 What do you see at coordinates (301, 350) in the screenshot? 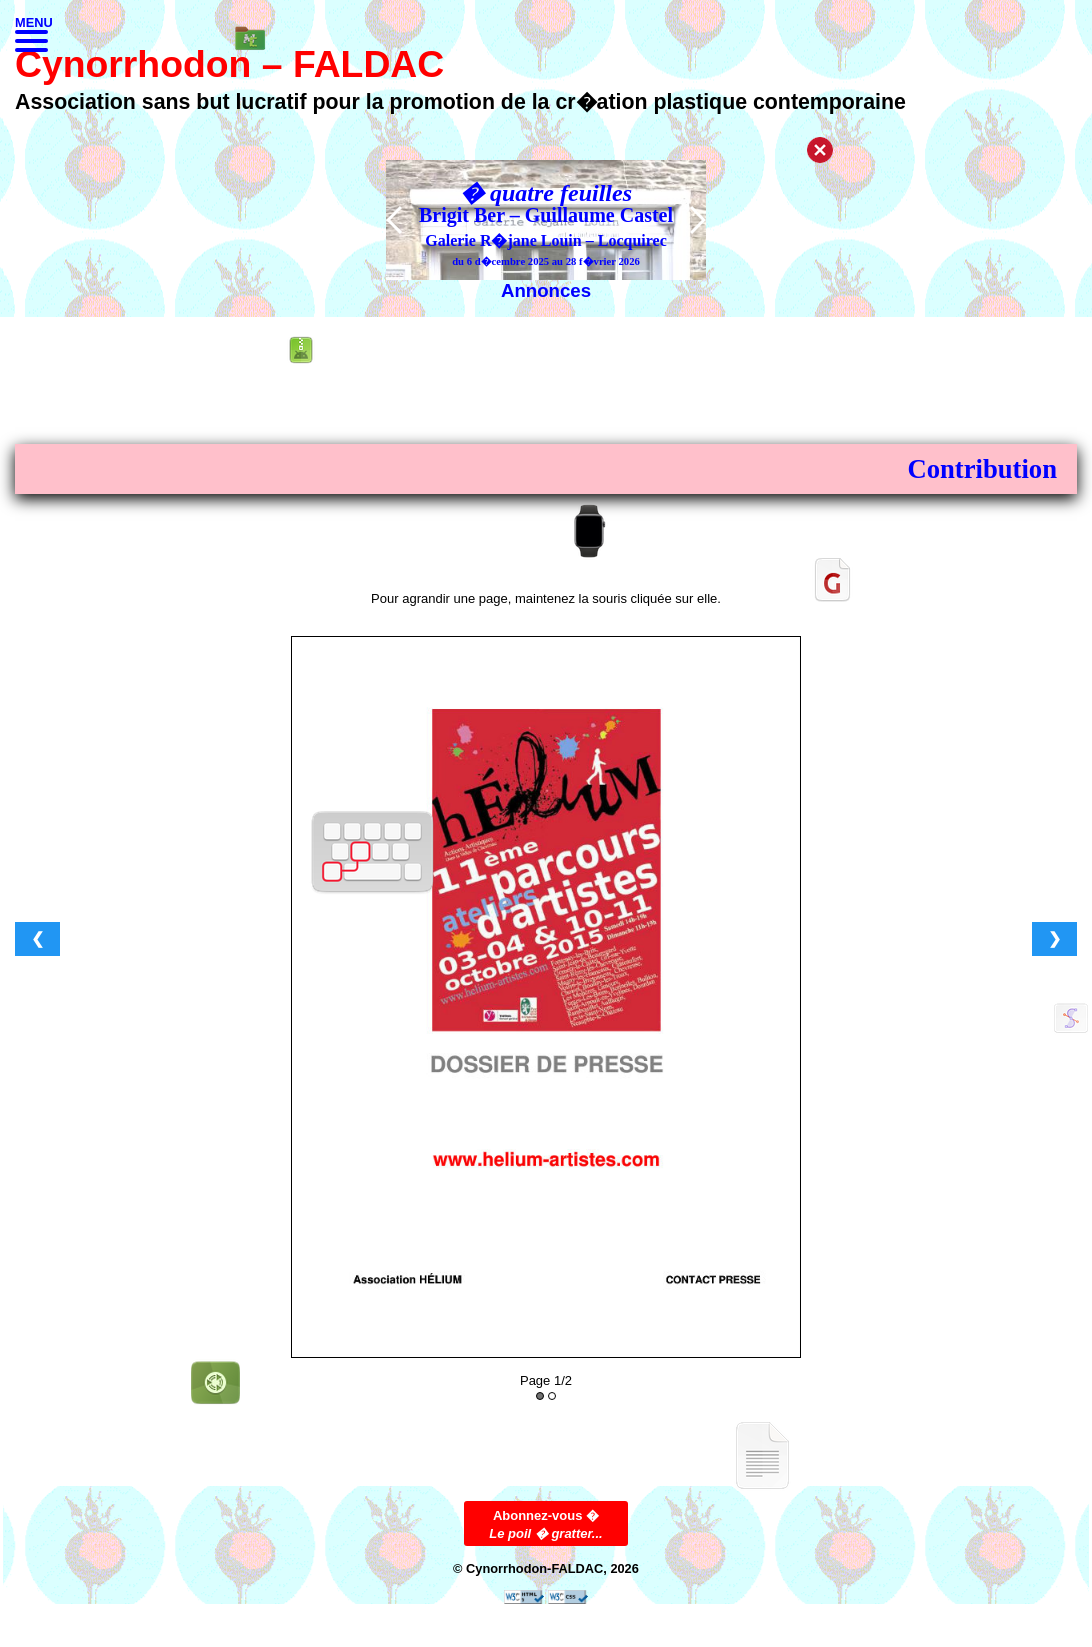
I see `an android application package file` at bounding box center [301, 350].